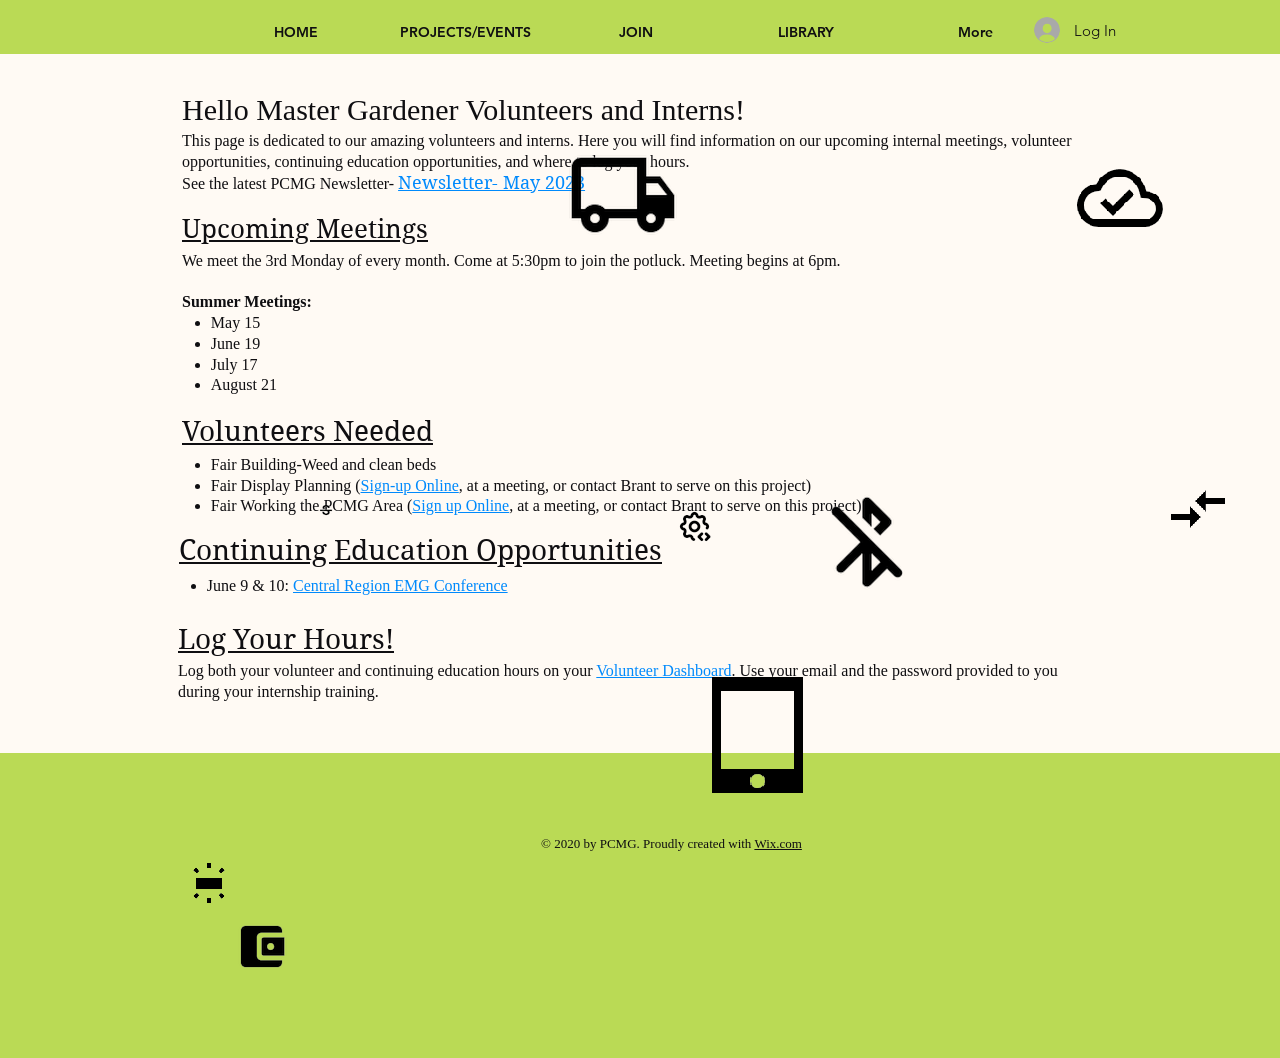 The height and width of the screenshot is (1058, 1280). Describe the element at coordinates (867, 542) in the screenshot. I see `bluetooth is currently disabled` at that location.